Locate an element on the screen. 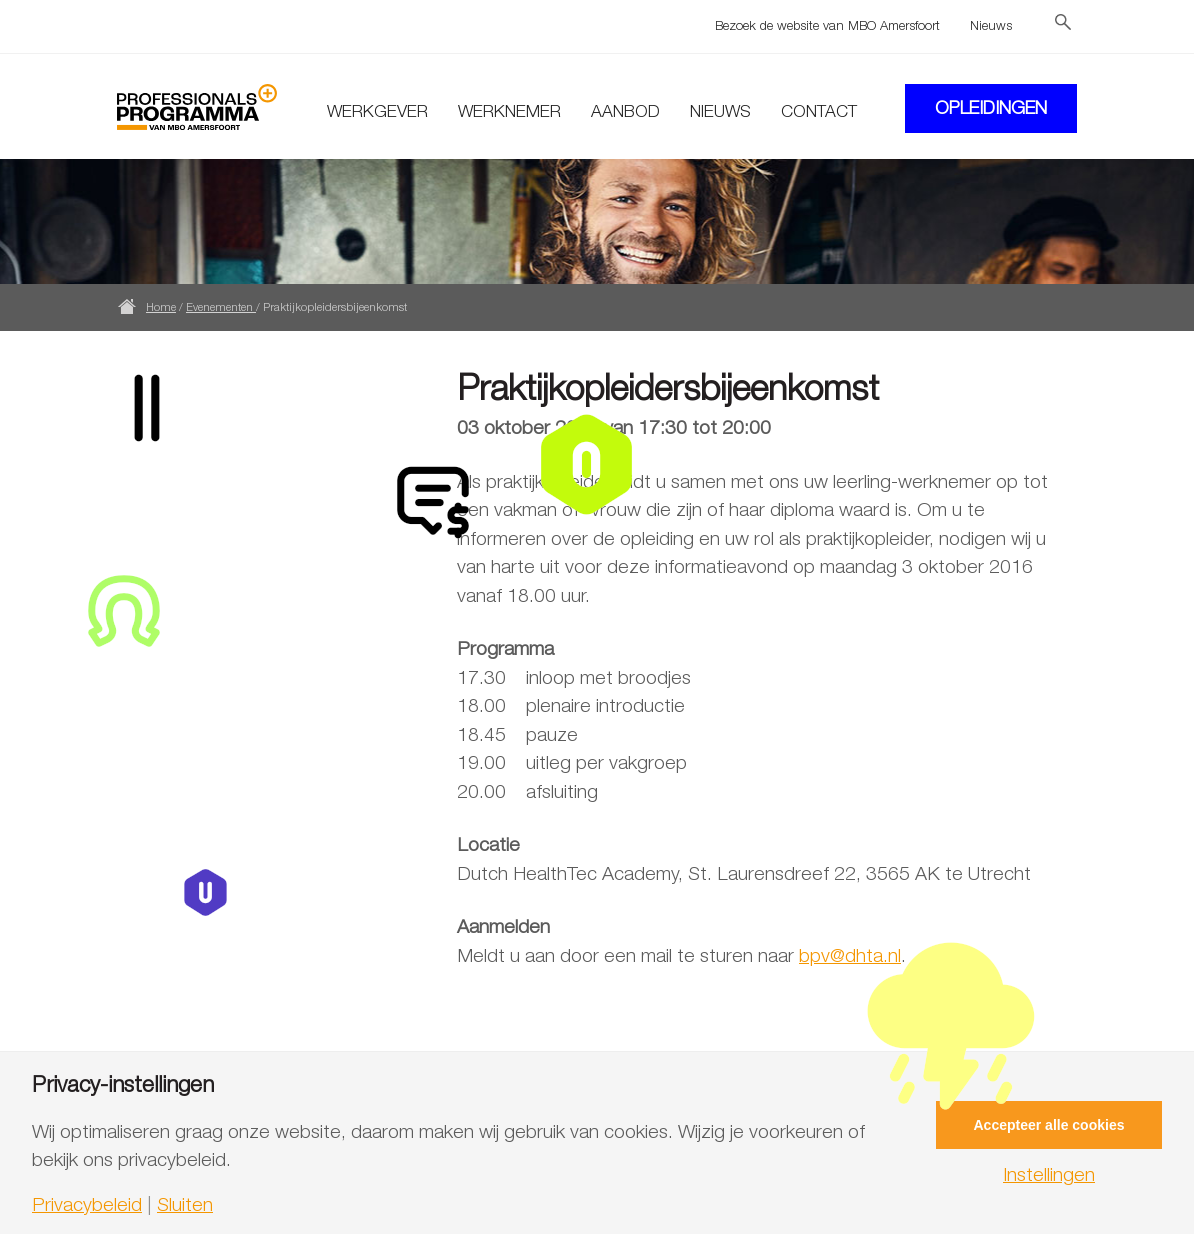  access horse riding or equestrian features is located at coordinates (124, 611).